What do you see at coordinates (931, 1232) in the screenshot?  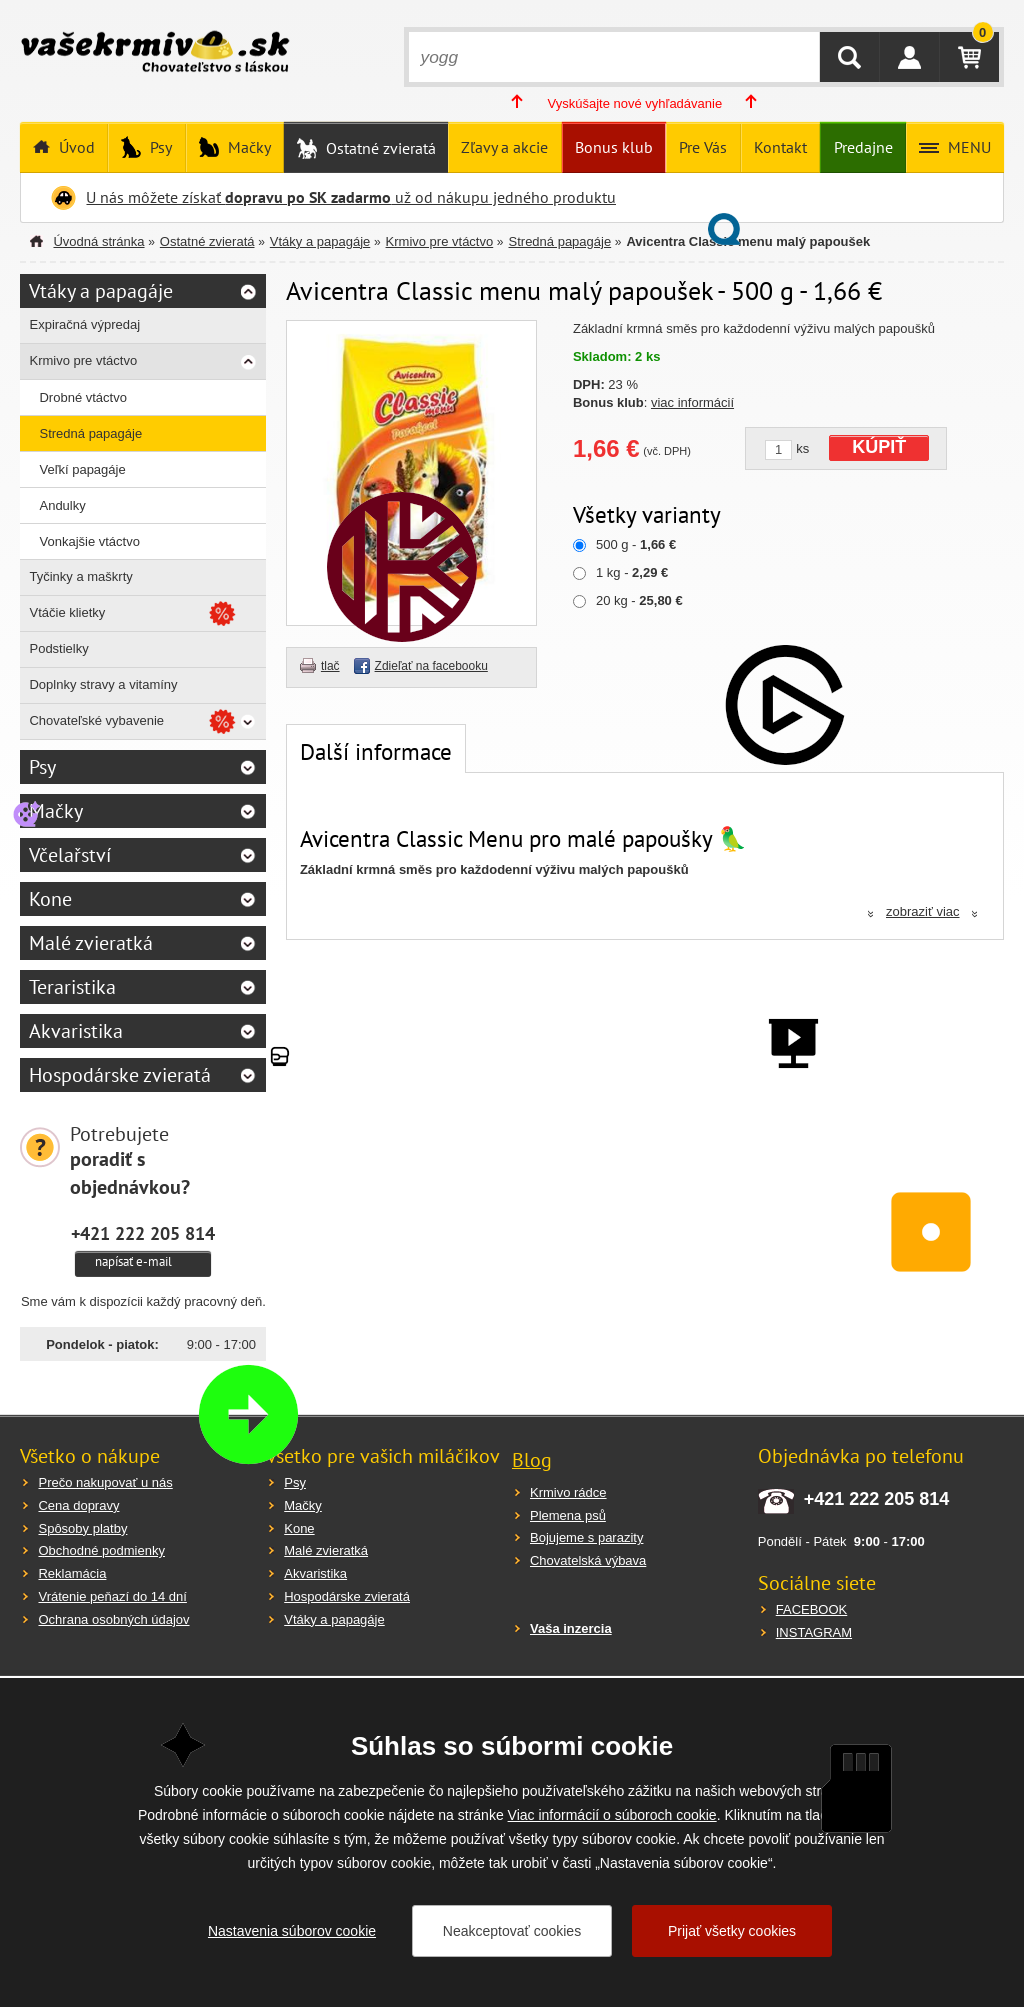 I see `roll the dice or generate a random result` at bounding box center [931, 1232].